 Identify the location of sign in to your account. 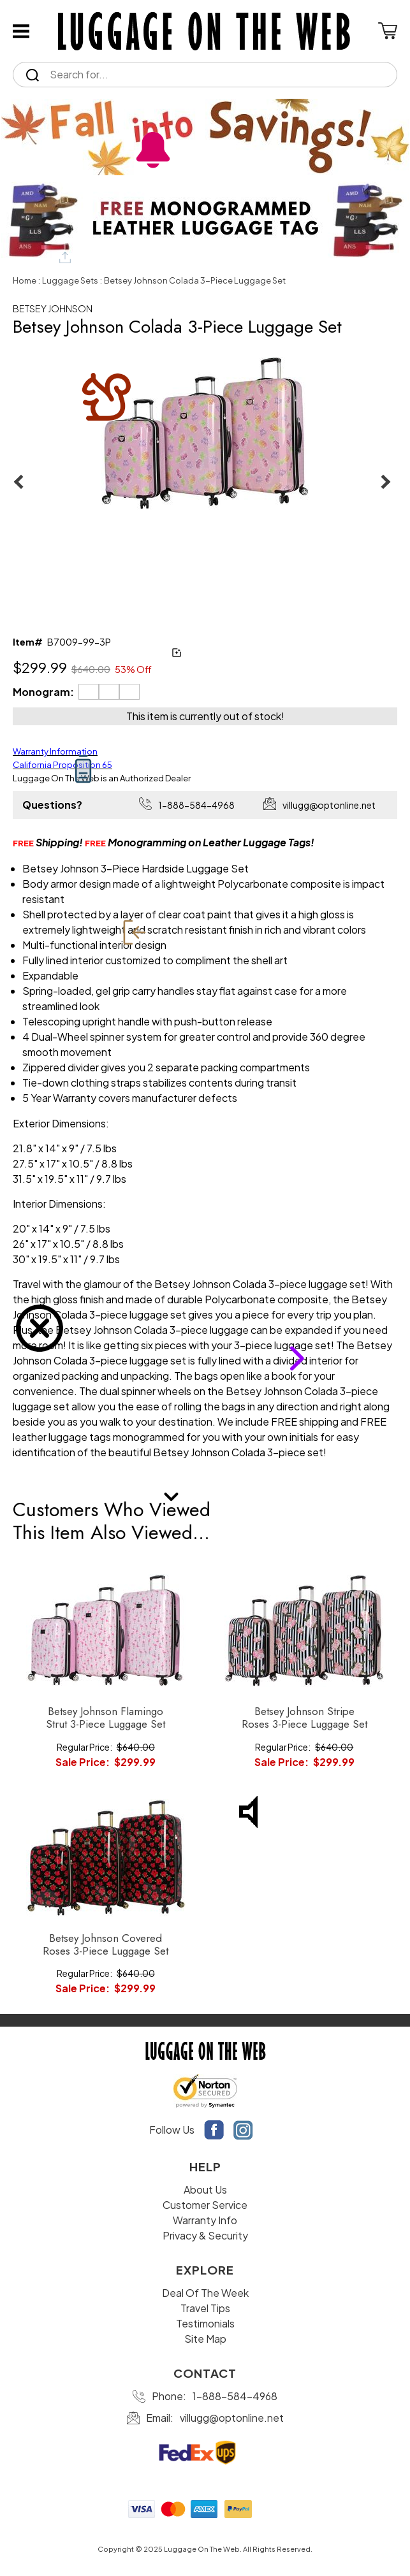
(134, 932).